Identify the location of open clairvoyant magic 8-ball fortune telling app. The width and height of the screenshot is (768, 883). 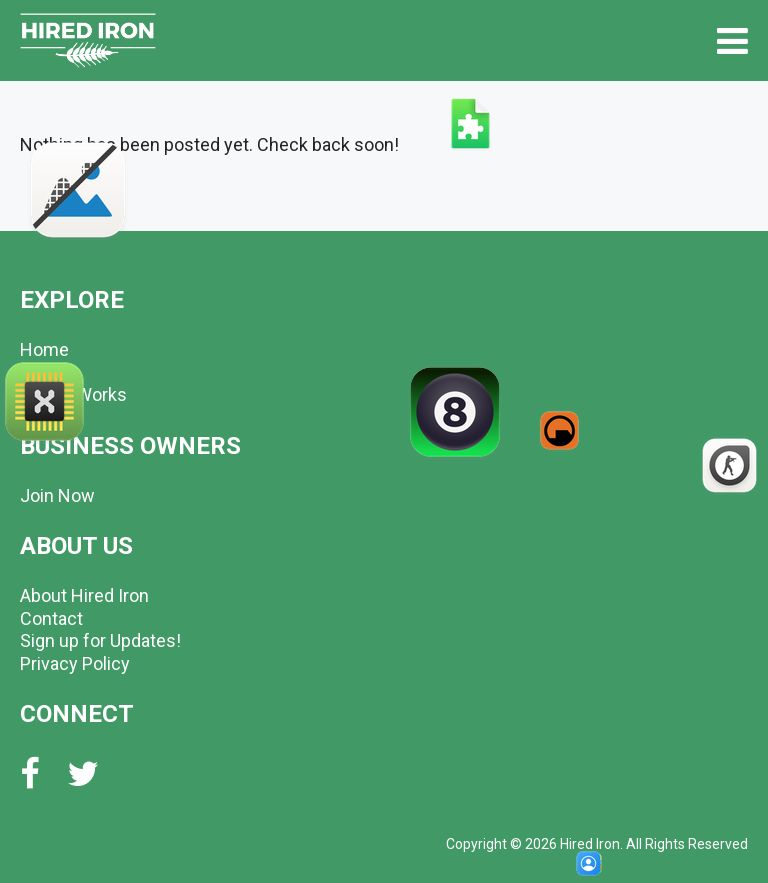
(455, 412).